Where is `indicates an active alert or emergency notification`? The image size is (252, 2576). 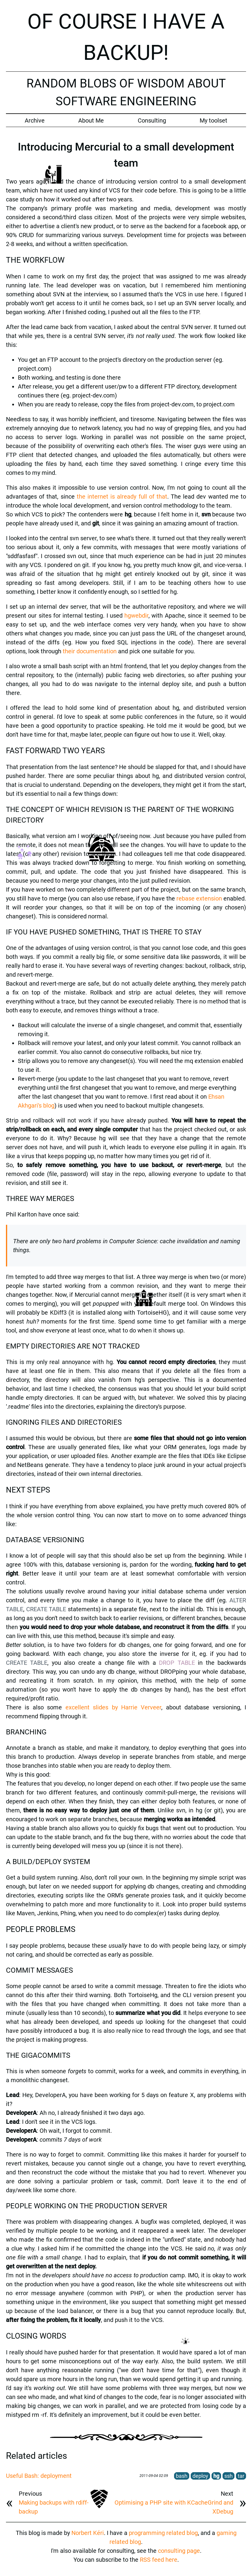
indicates an active alert or emergency notification is located at coordinates (185, 2341).